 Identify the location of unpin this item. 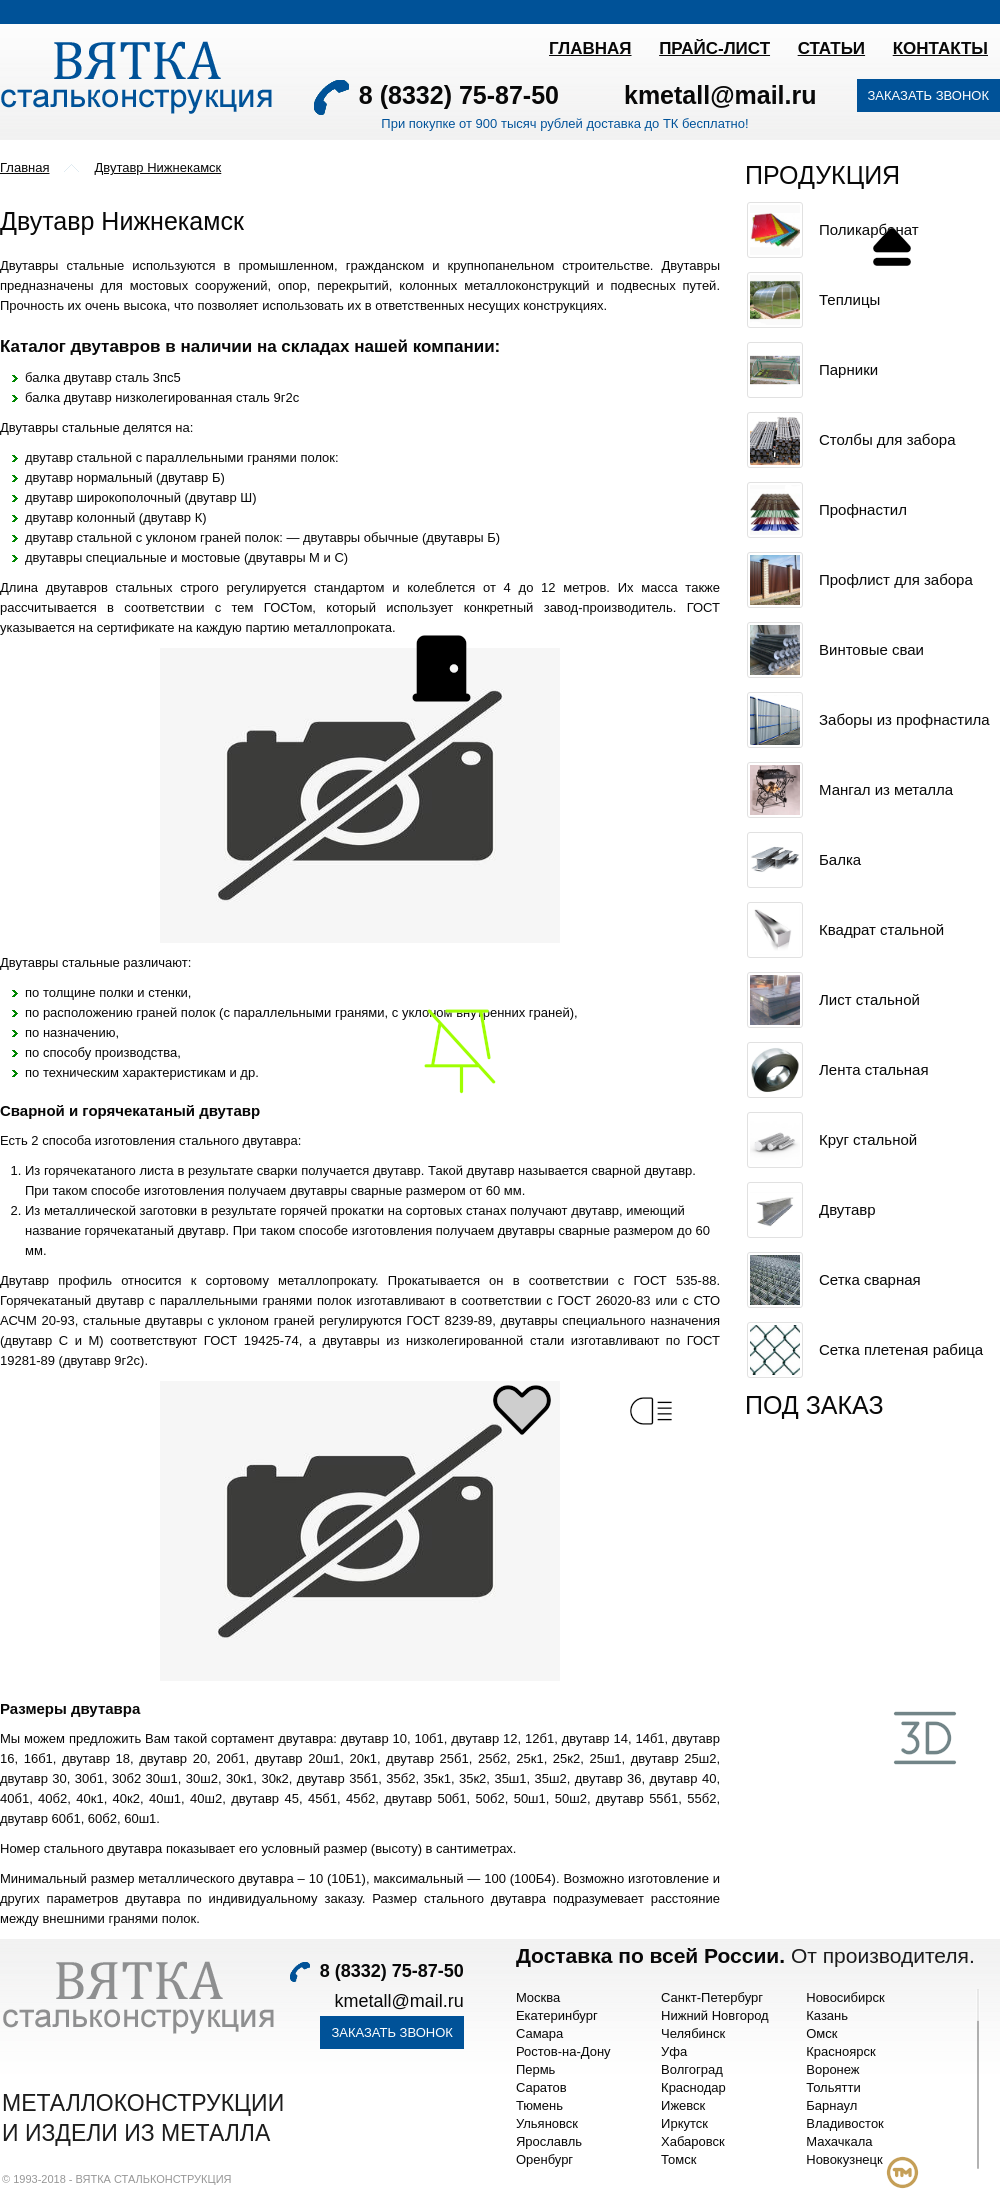
(461, 1046).